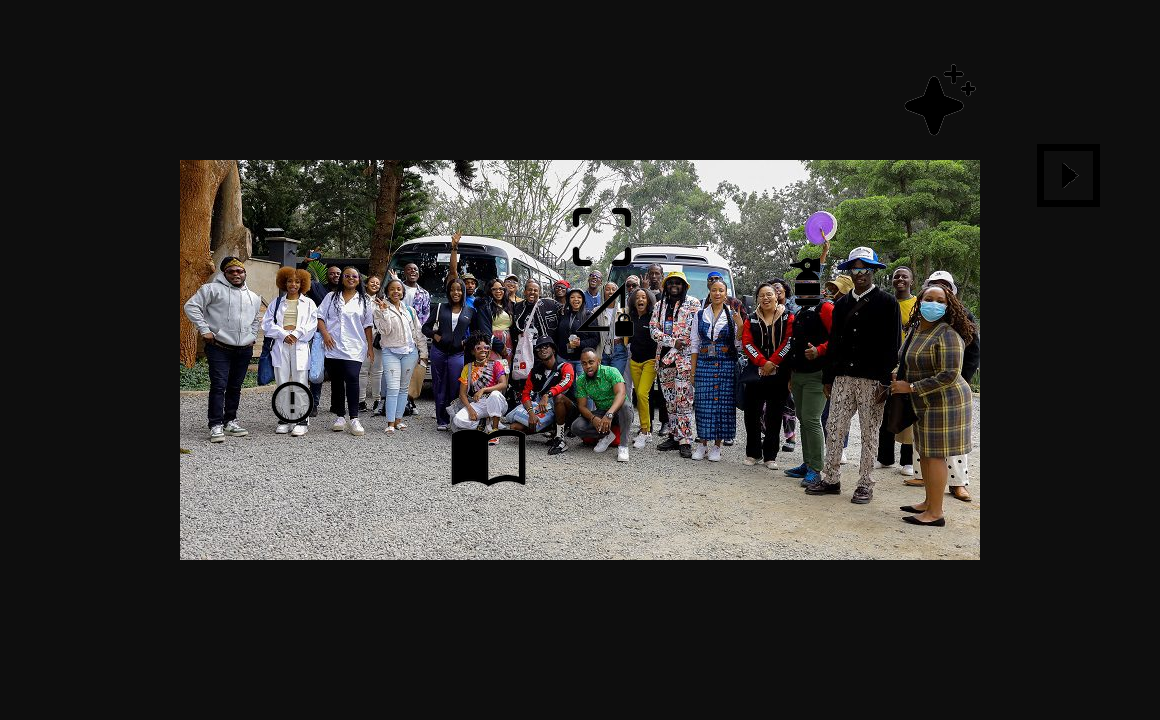  I want to click on start a slideshow presentation, so click(1068, 175).